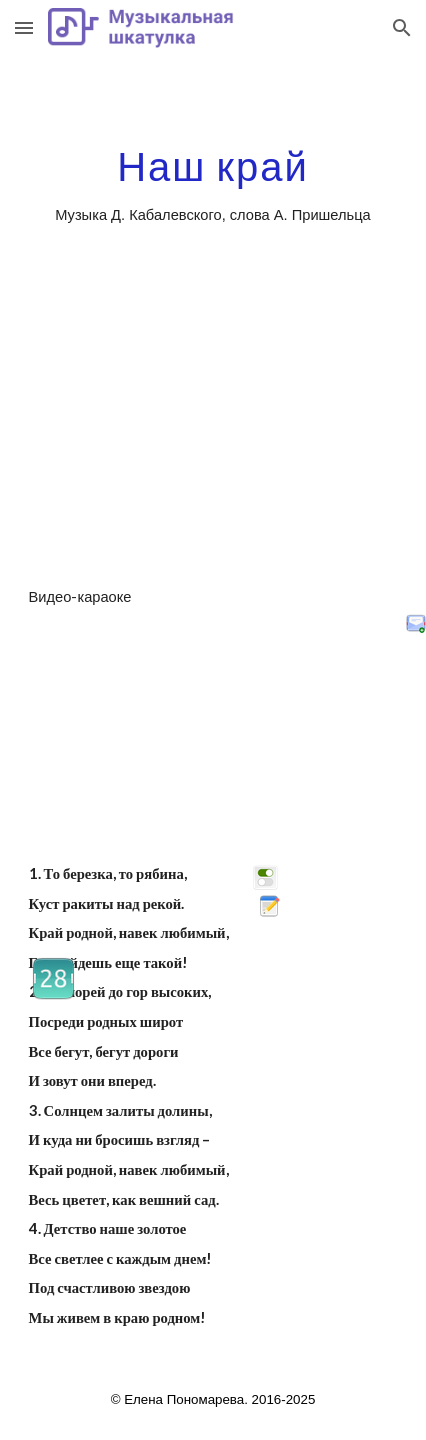  Describe the element at coordinates (416, 623) in the screenshot. I see `compose a new email message` at that location.